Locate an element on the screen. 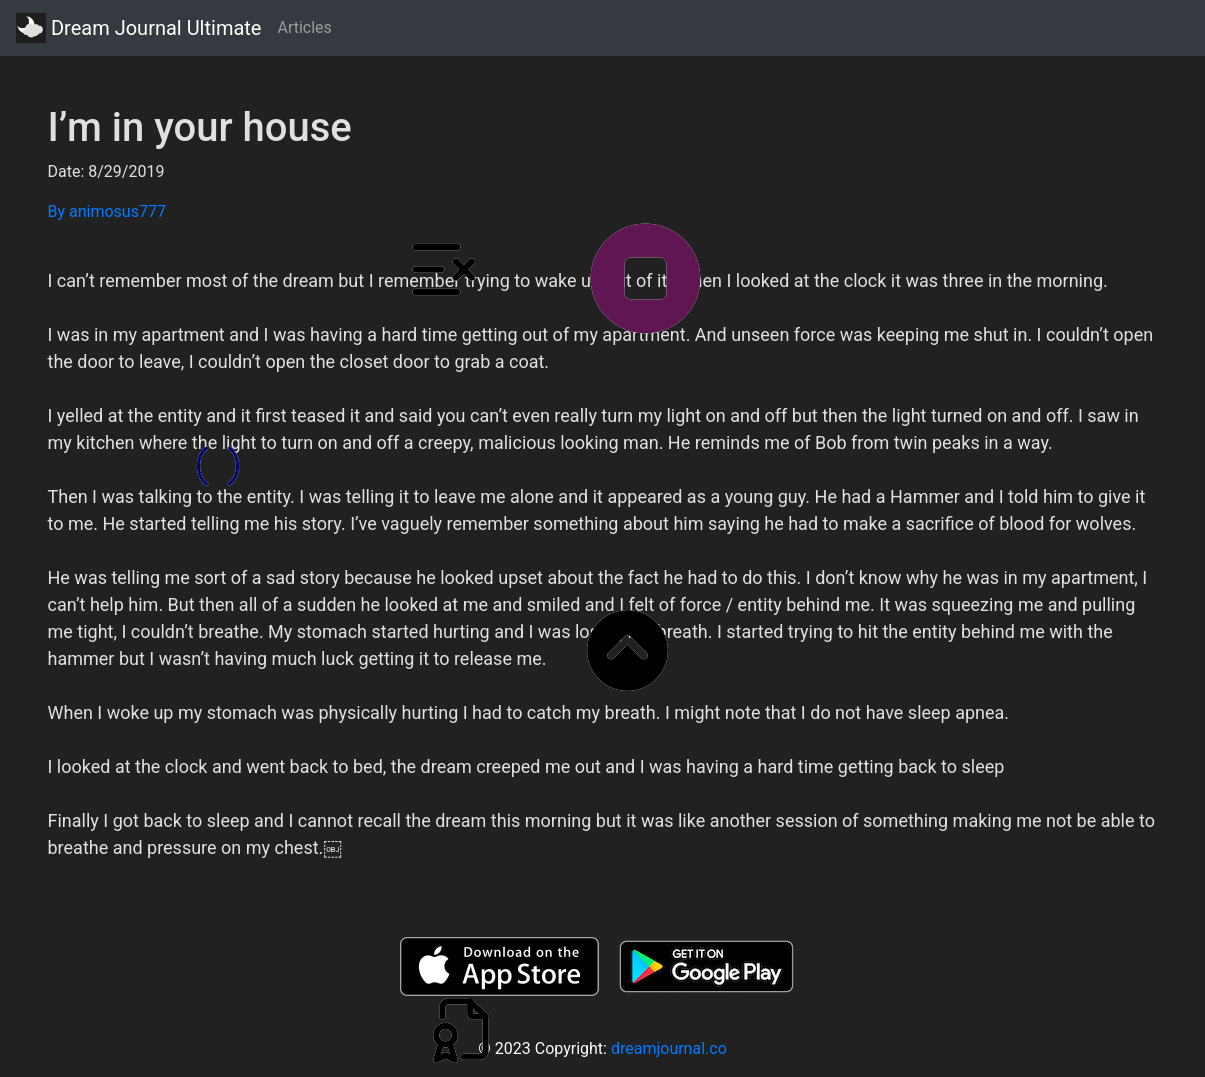 Image resolution: width=1205 pixels, height=1077 pixels. remove item from list is located at coordinates (444, 269).